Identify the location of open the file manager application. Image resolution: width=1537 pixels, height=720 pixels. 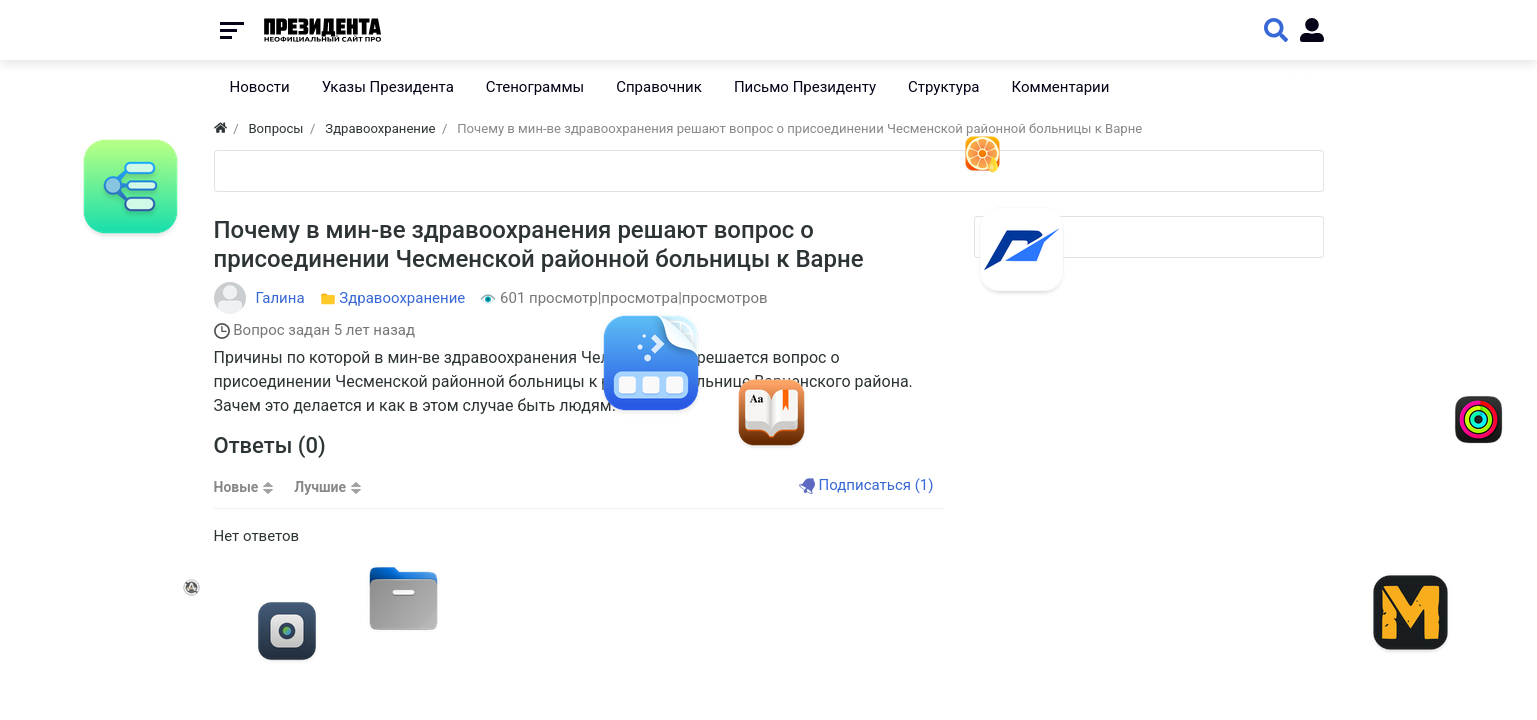
(403, 598).